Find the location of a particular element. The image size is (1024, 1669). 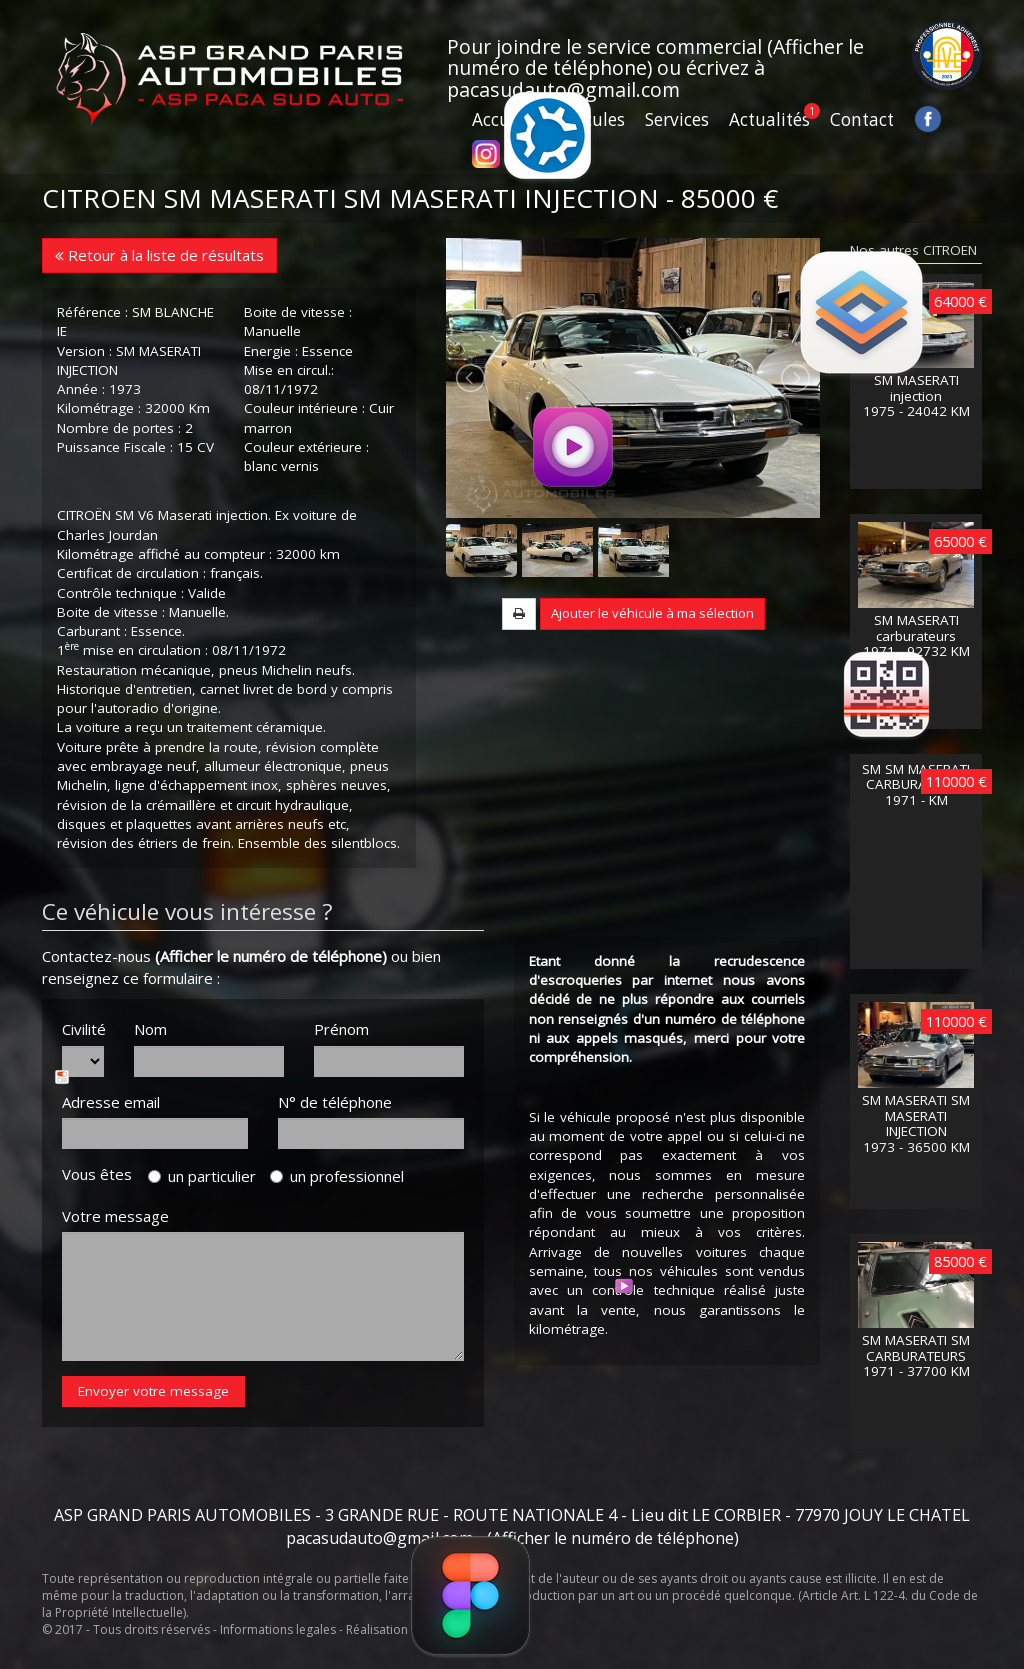

open totem video player is located at coordinates (624, 1286).